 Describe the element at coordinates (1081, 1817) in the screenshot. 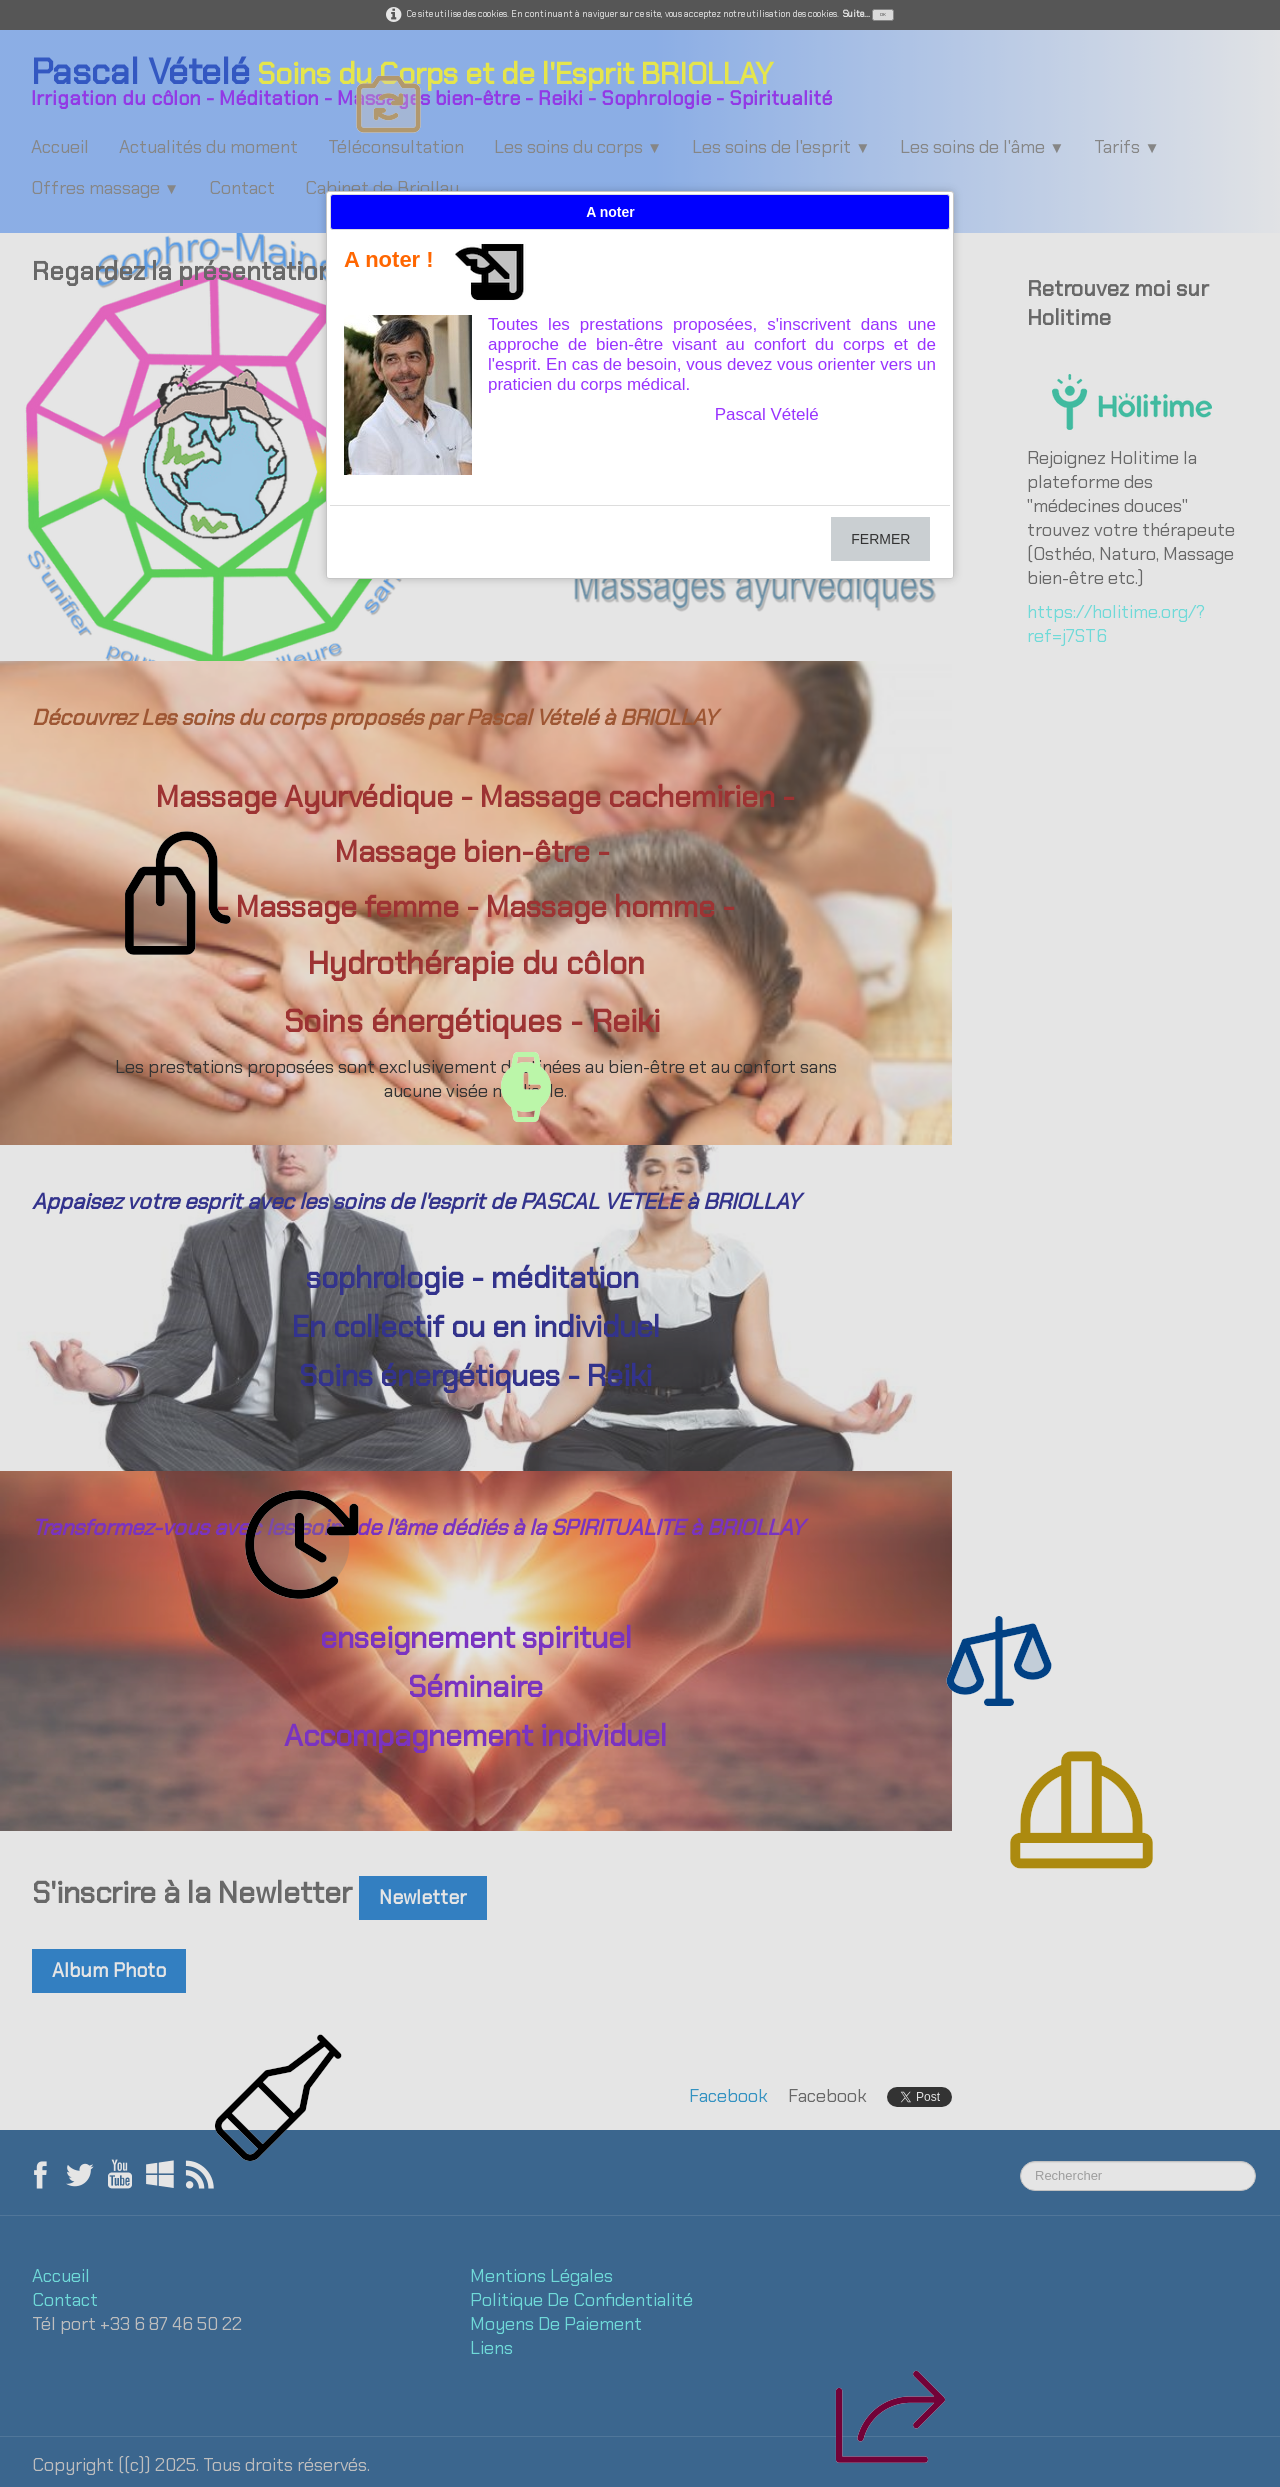

I see `access construction or site safety settings` at that location.